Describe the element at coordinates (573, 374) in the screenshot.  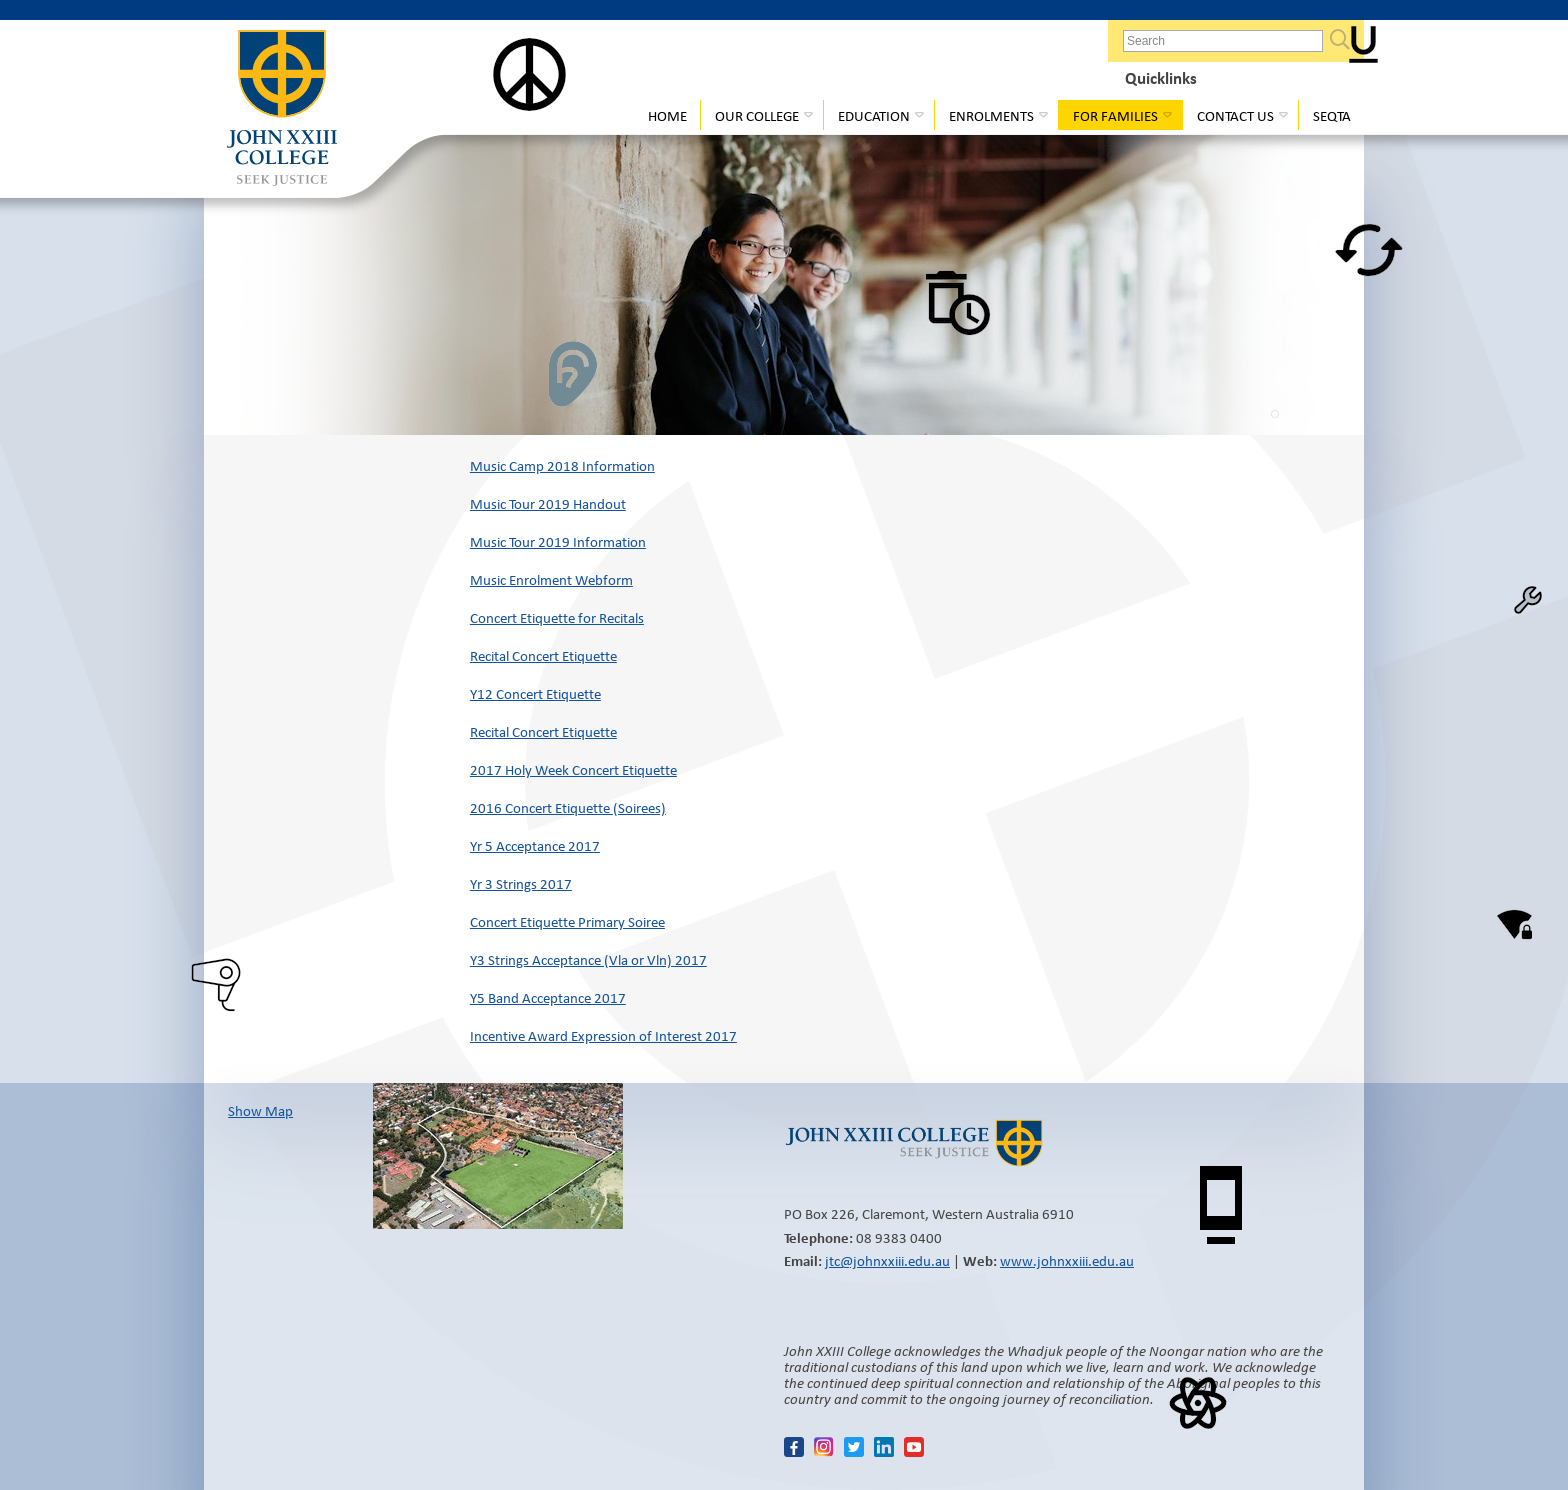
I see `accessibility settings for hearing options` at that location.